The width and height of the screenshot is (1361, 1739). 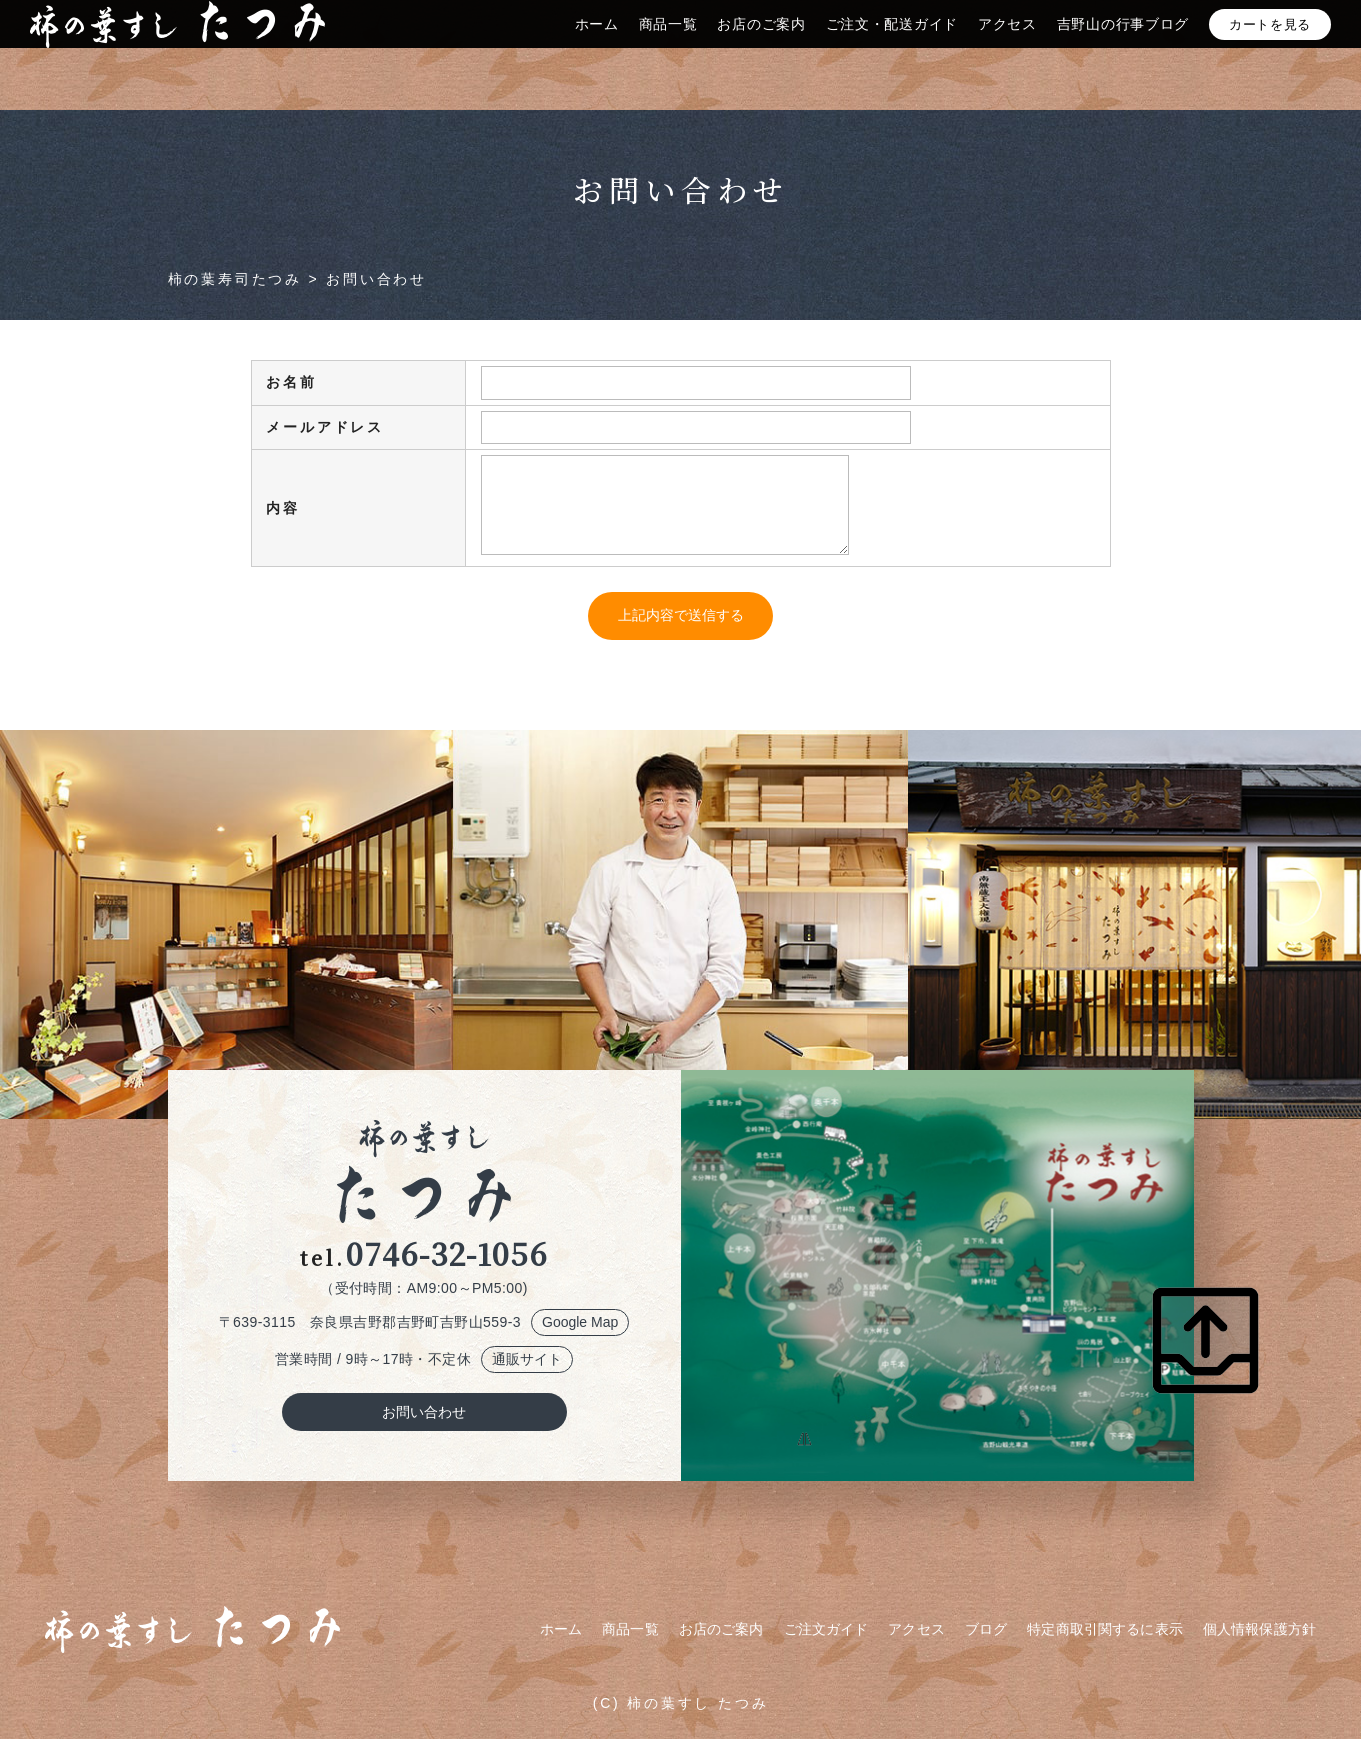 I want to click on flip image horizontally, so click(x=804, y=1439).